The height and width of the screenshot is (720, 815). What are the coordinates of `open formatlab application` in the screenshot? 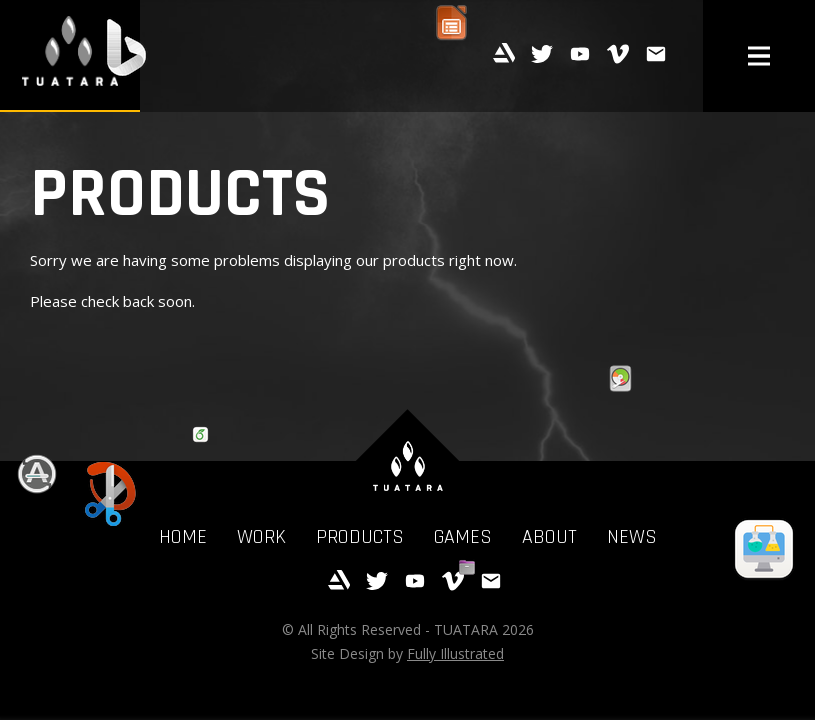 It's located at (764, 549).